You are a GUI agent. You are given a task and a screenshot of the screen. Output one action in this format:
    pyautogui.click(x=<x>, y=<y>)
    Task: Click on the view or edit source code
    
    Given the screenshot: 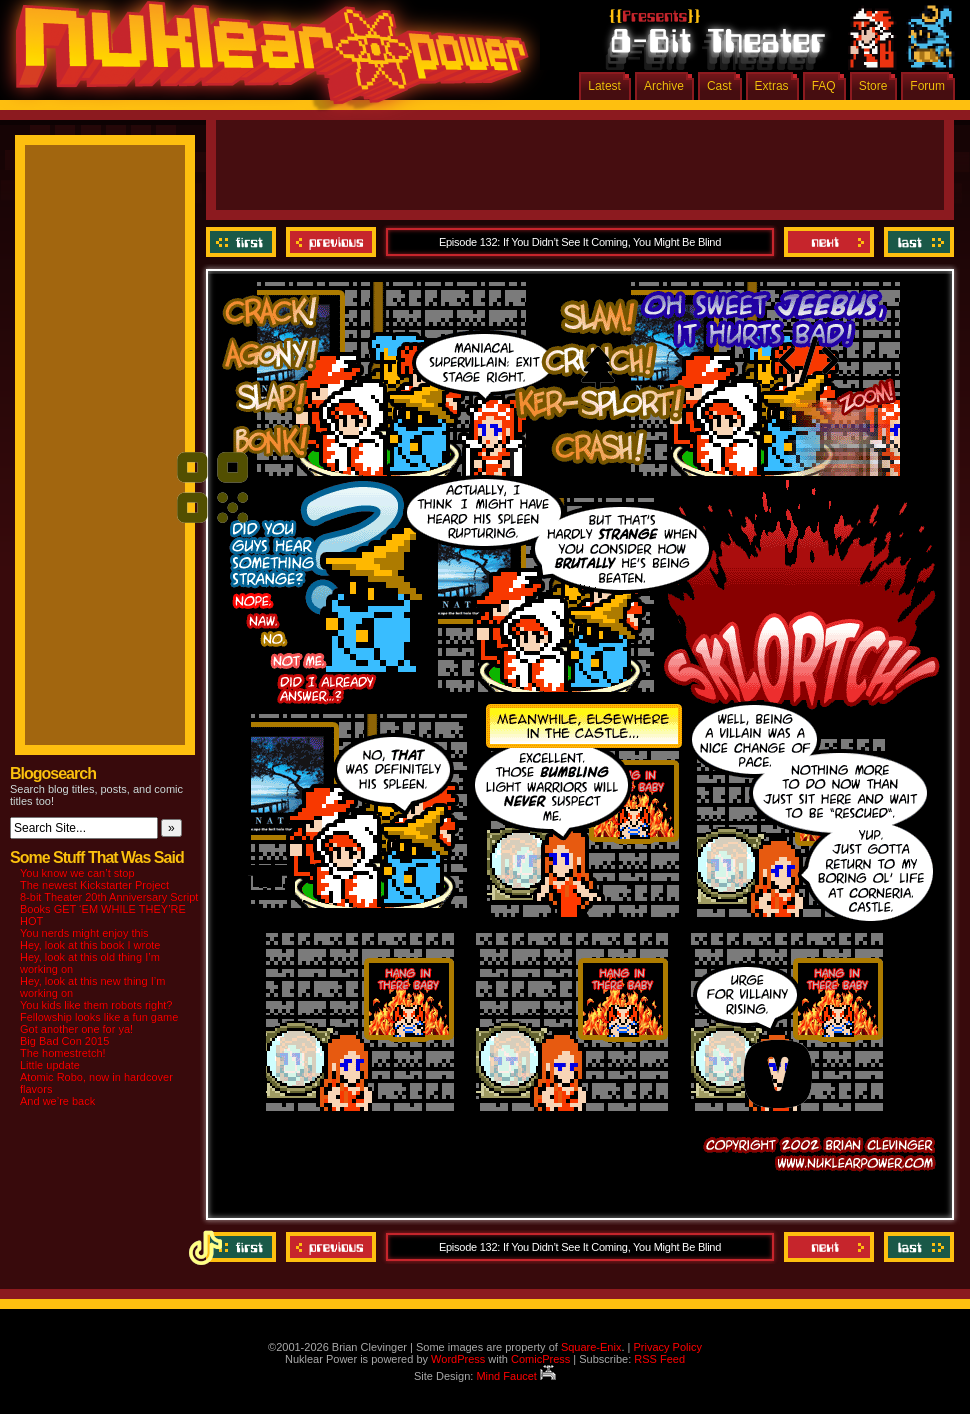 What is the action you would take?
    pyautogui.click(x=808, y=360)
    